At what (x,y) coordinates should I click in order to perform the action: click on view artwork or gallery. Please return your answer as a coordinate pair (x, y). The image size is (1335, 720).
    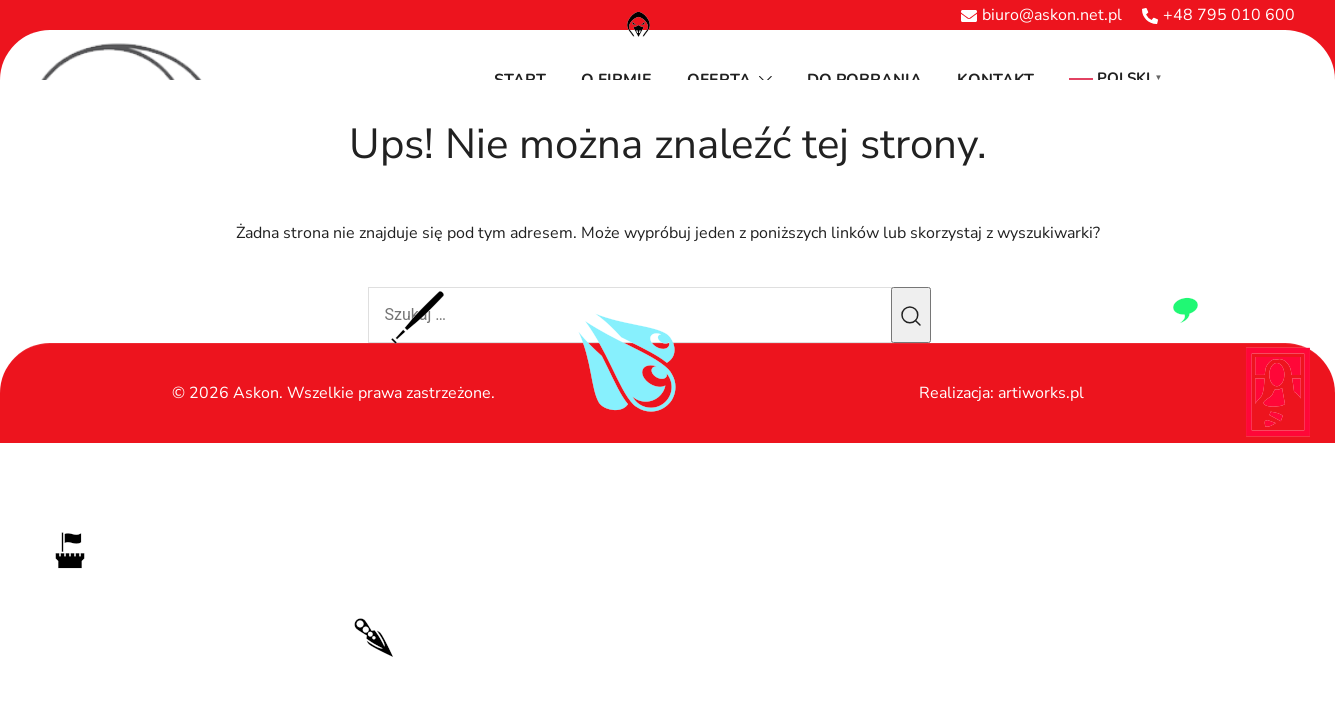
    Looking at the image, I should click on (1278, 392).